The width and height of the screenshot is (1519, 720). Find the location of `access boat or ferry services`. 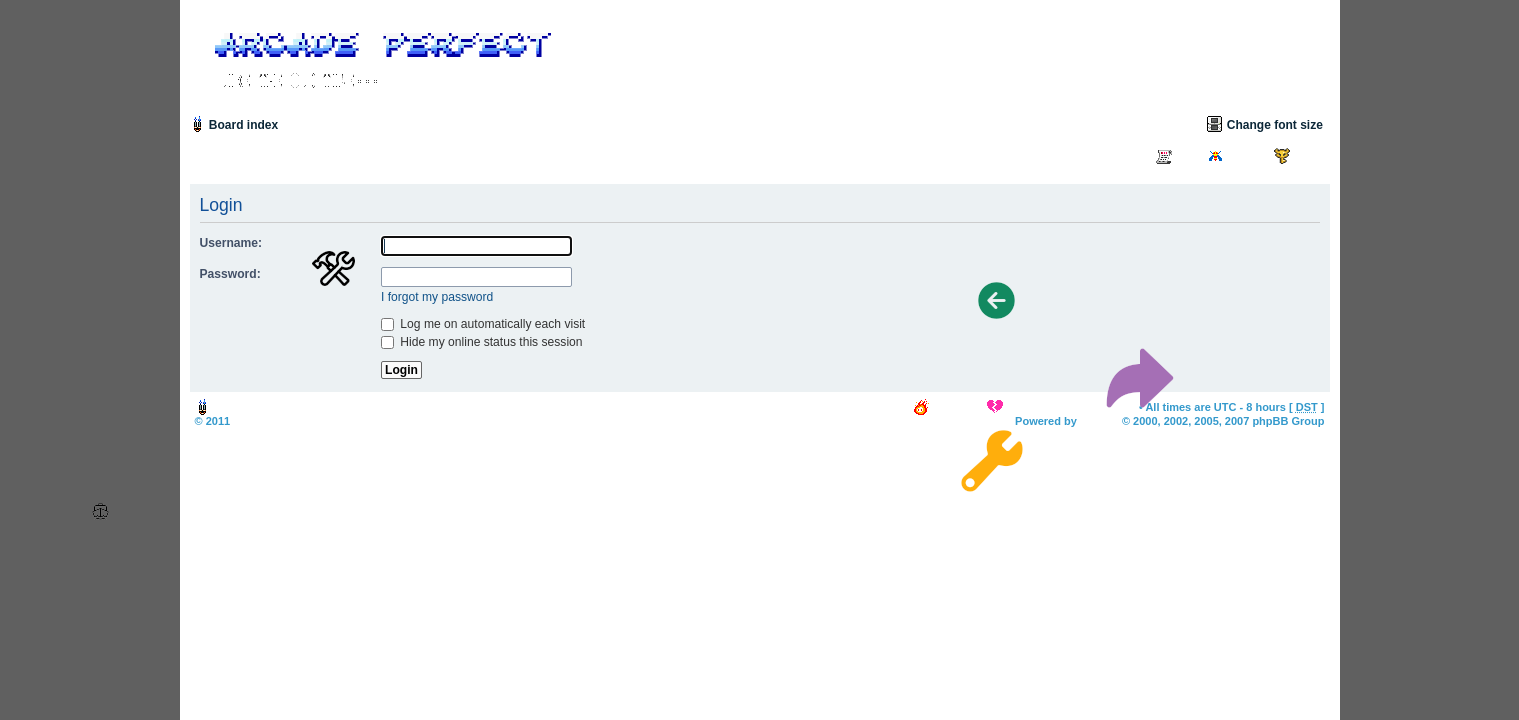

access boat or ferry services is located at coordinates (100, 511).